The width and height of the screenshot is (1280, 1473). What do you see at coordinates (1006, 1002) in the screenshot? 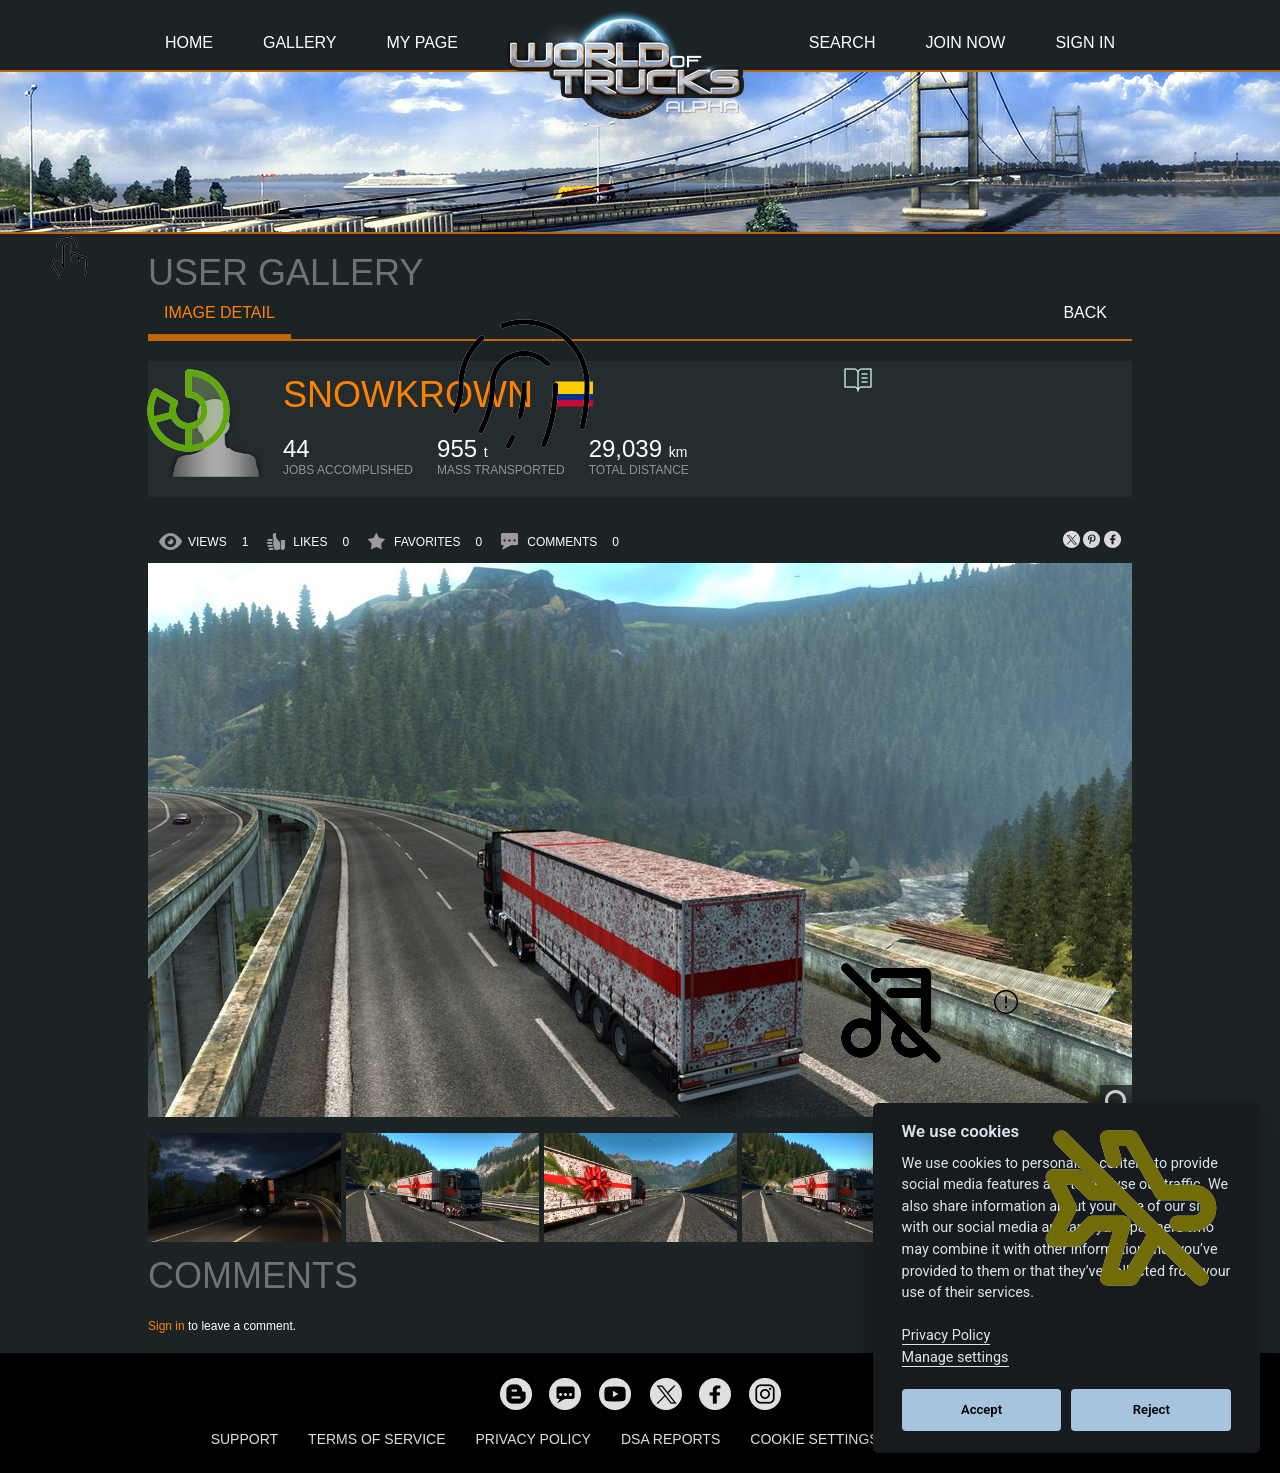
I see `indicates a warning or caution state` at bounding box center [1006, 1002].